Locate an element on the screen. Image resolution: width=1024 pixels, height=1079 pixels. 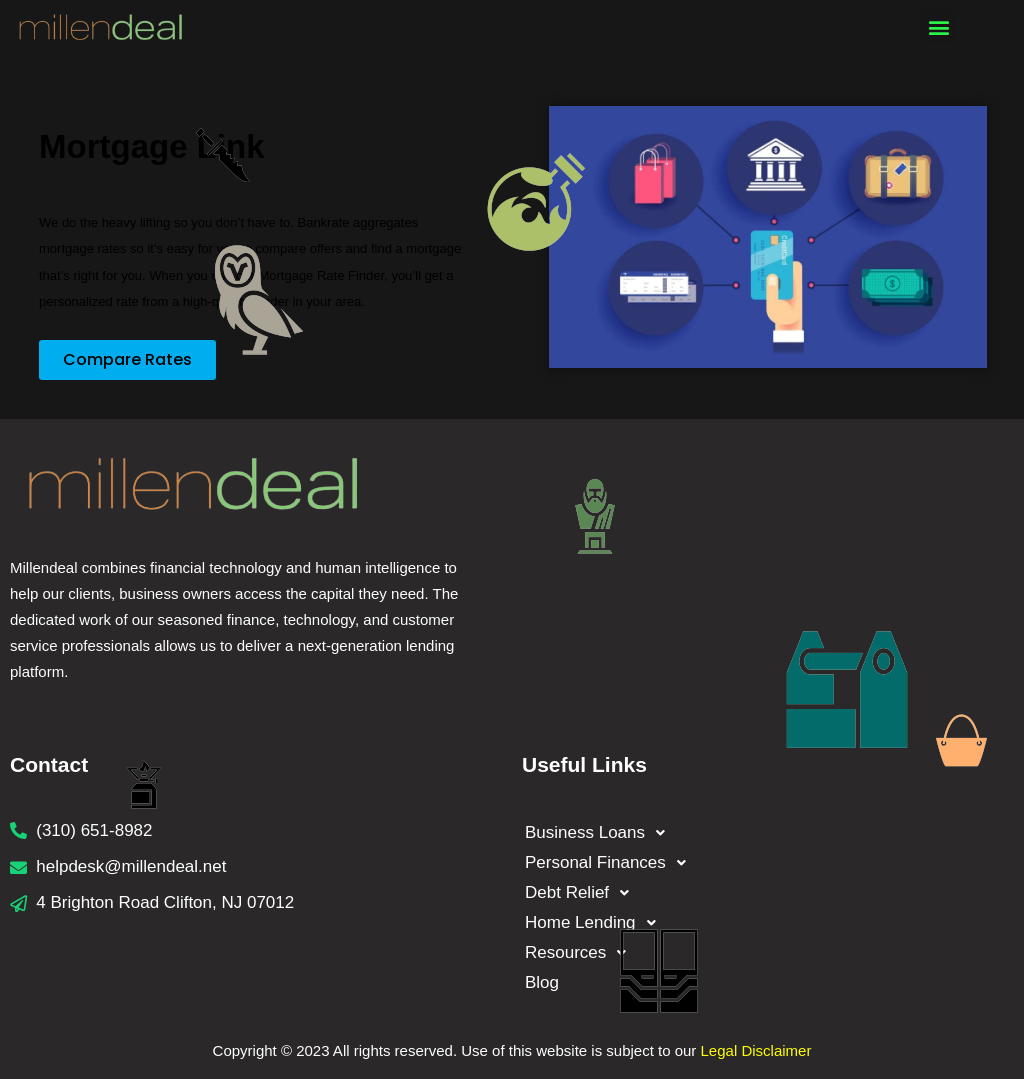
access beach or vacation-related items is located at coordinates (961, 740).